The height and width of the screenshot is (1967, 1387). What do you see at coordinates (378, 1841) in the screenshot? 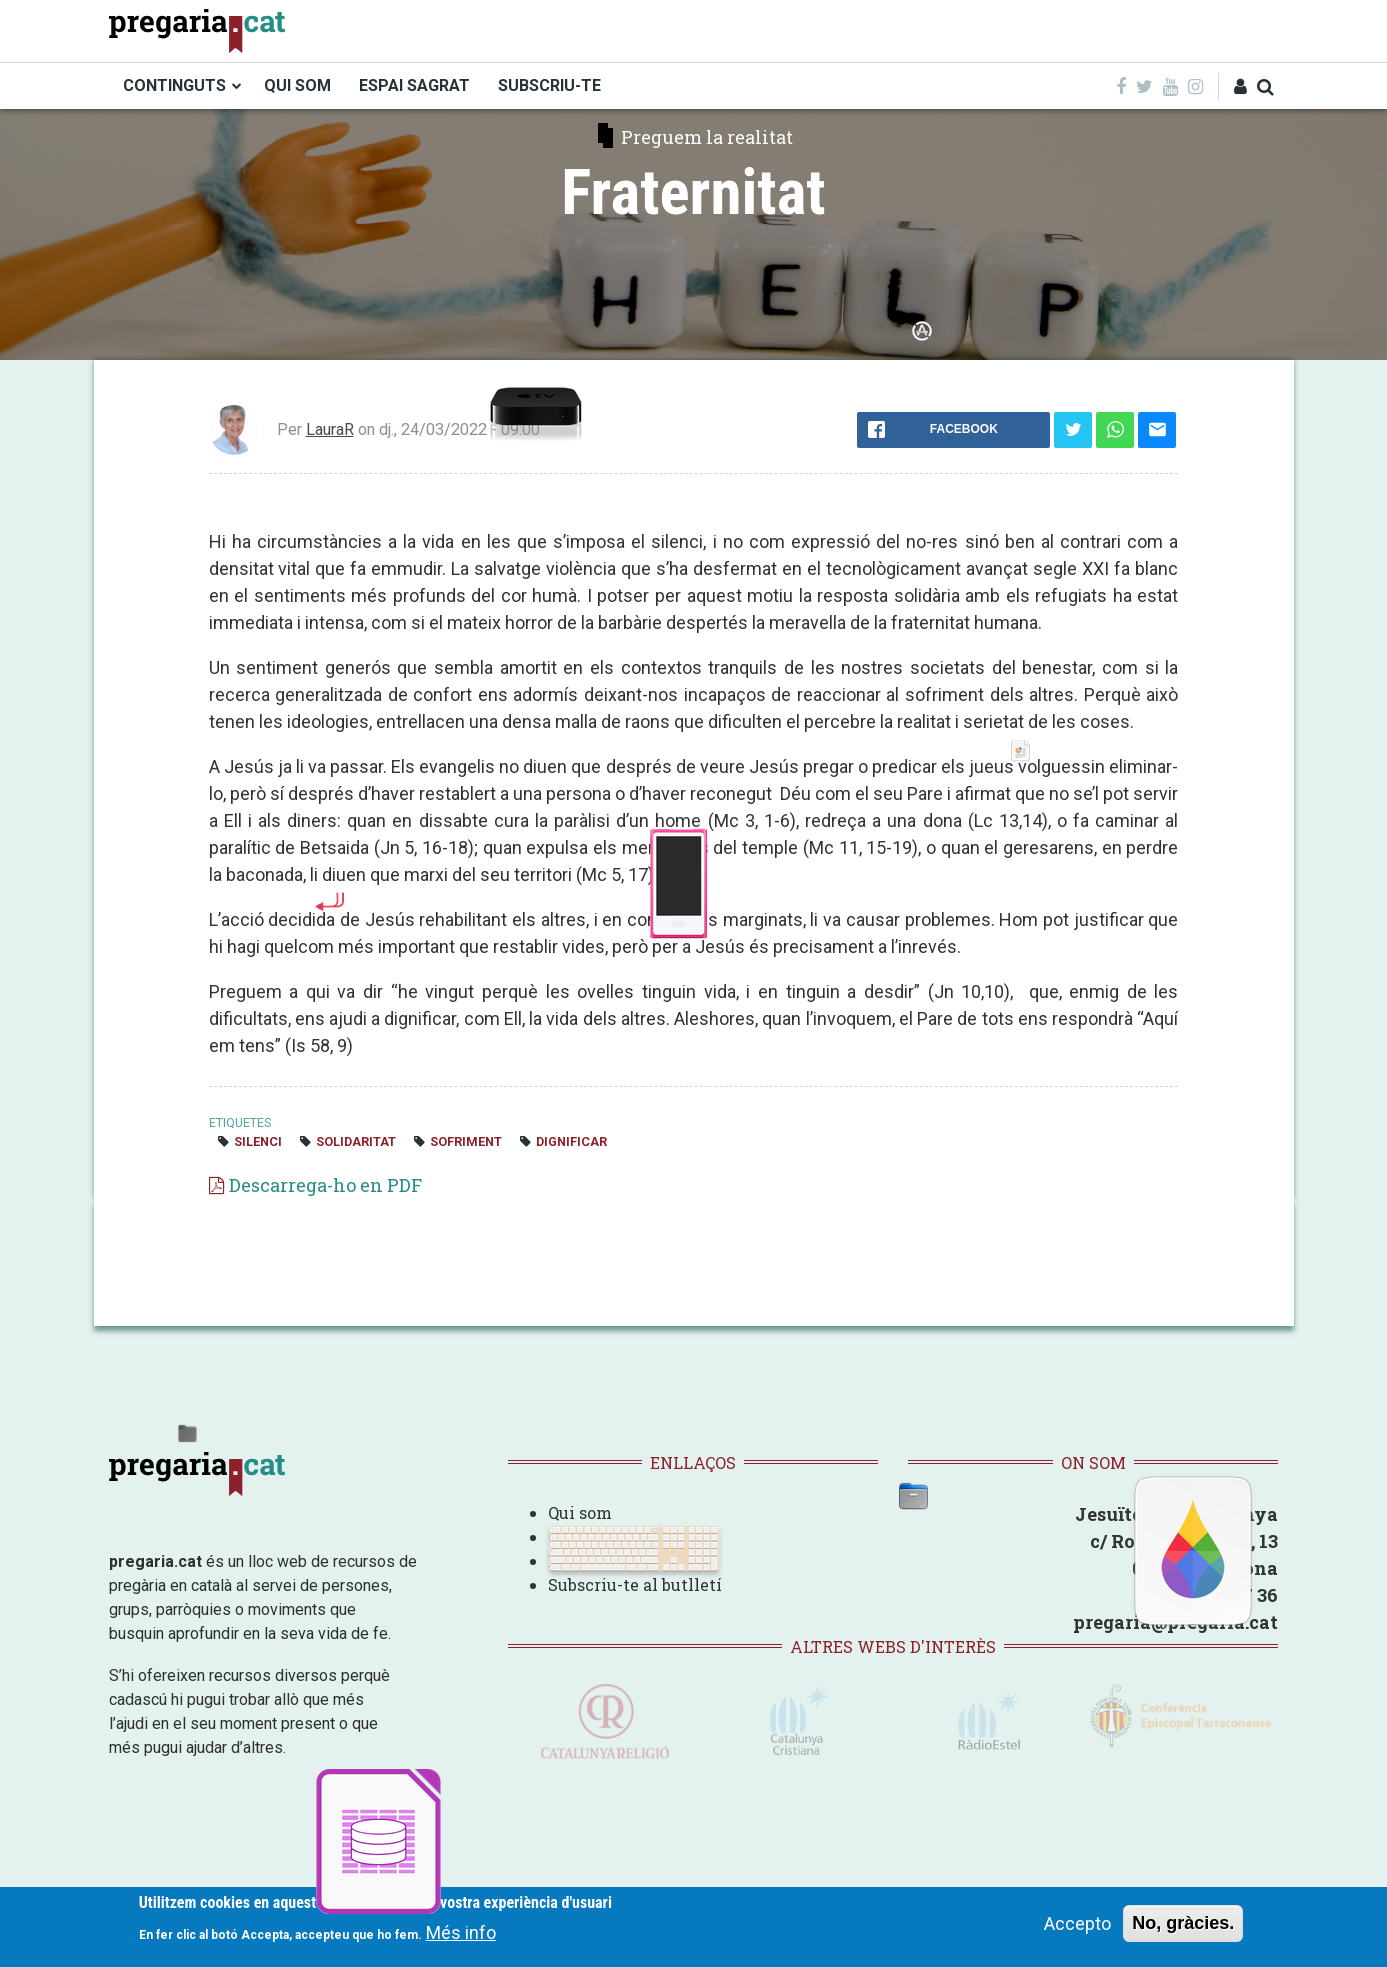
I see `open a libreoffice base database file` at bounding box center [378, 1841].